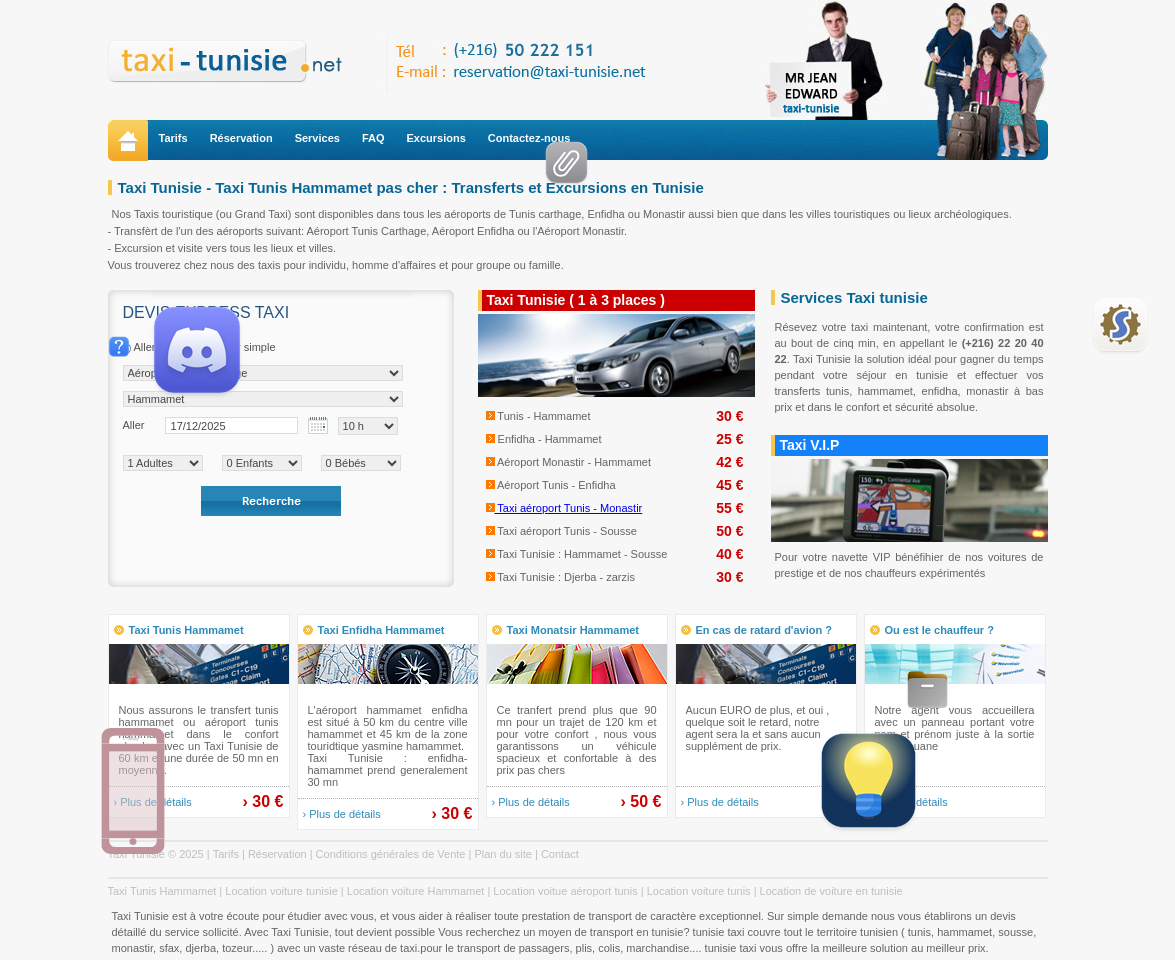  What do you see at coordinates (566, 162) in the screenshot?
I see `open office or productivity applications` at bounding box center [566, 162].